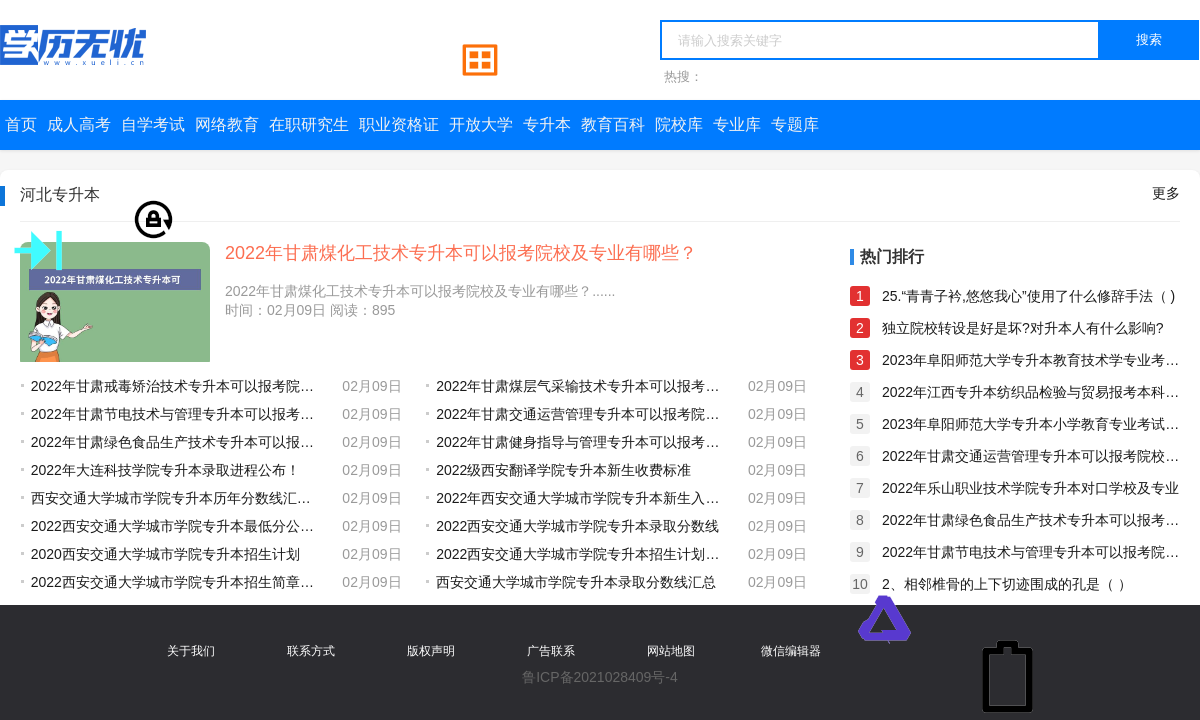  Describe the element at coordinates (884, 619) in the screenshot. I see `open affinity creative software` at that location.